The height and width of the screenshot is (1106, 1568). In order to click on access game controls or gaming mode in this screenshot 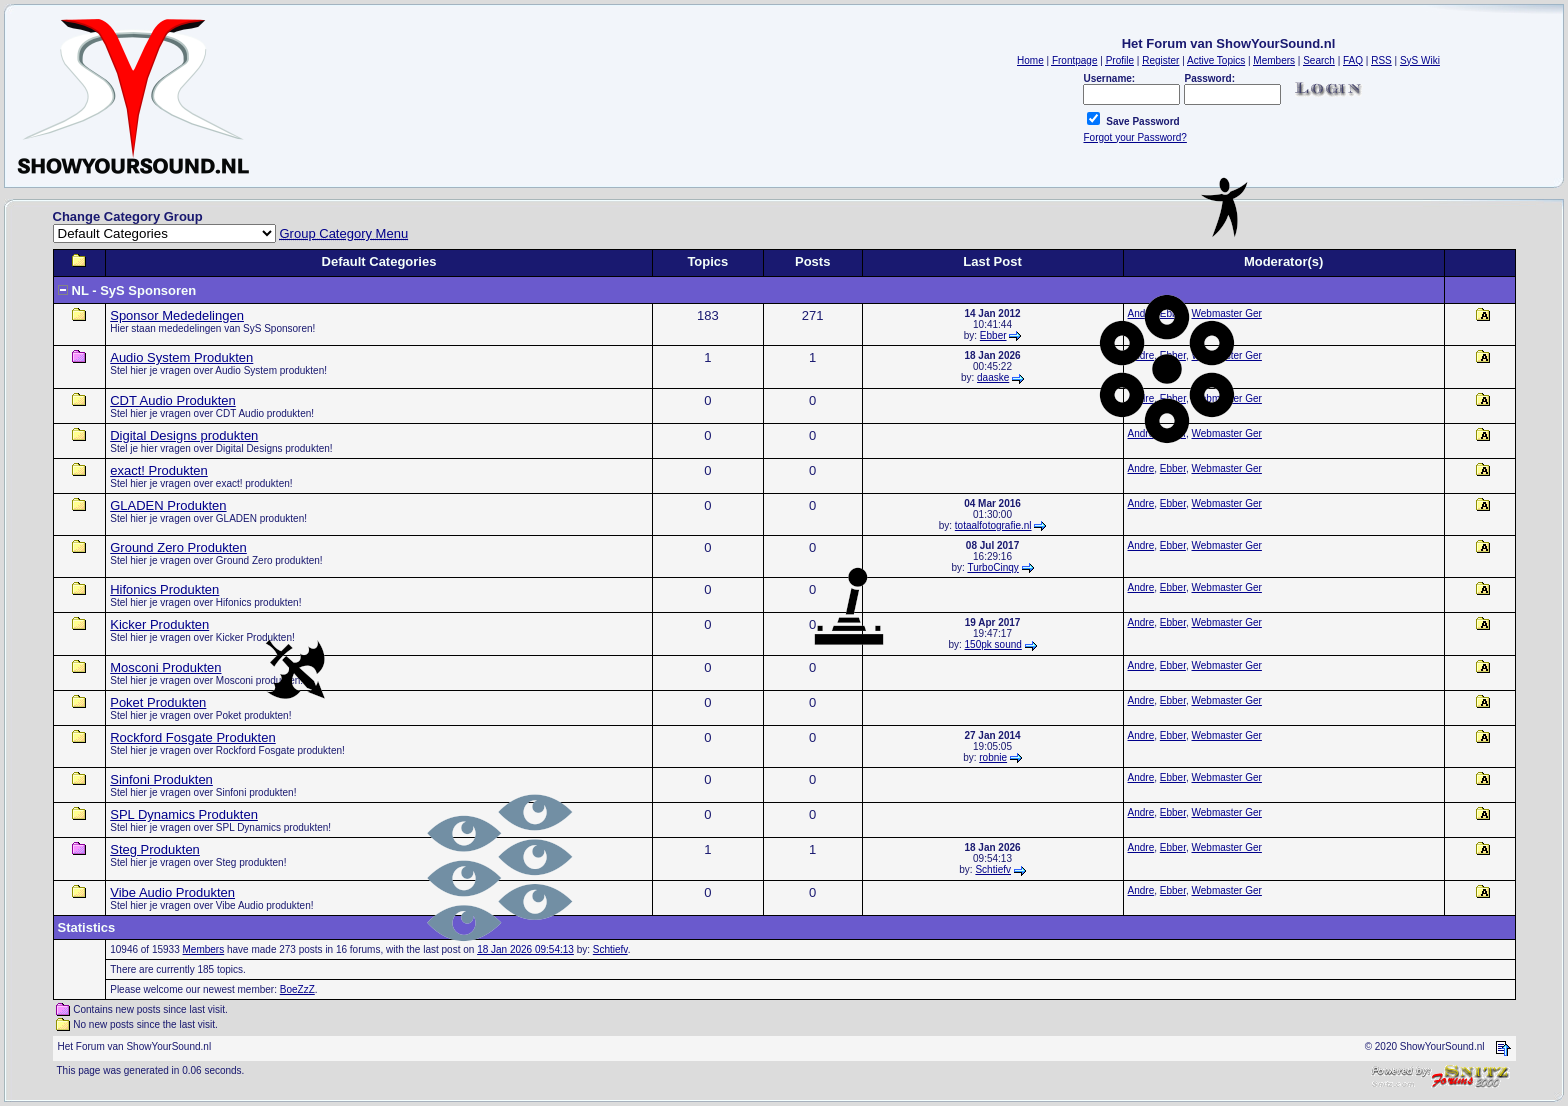, I will do `click(849, 605)`.